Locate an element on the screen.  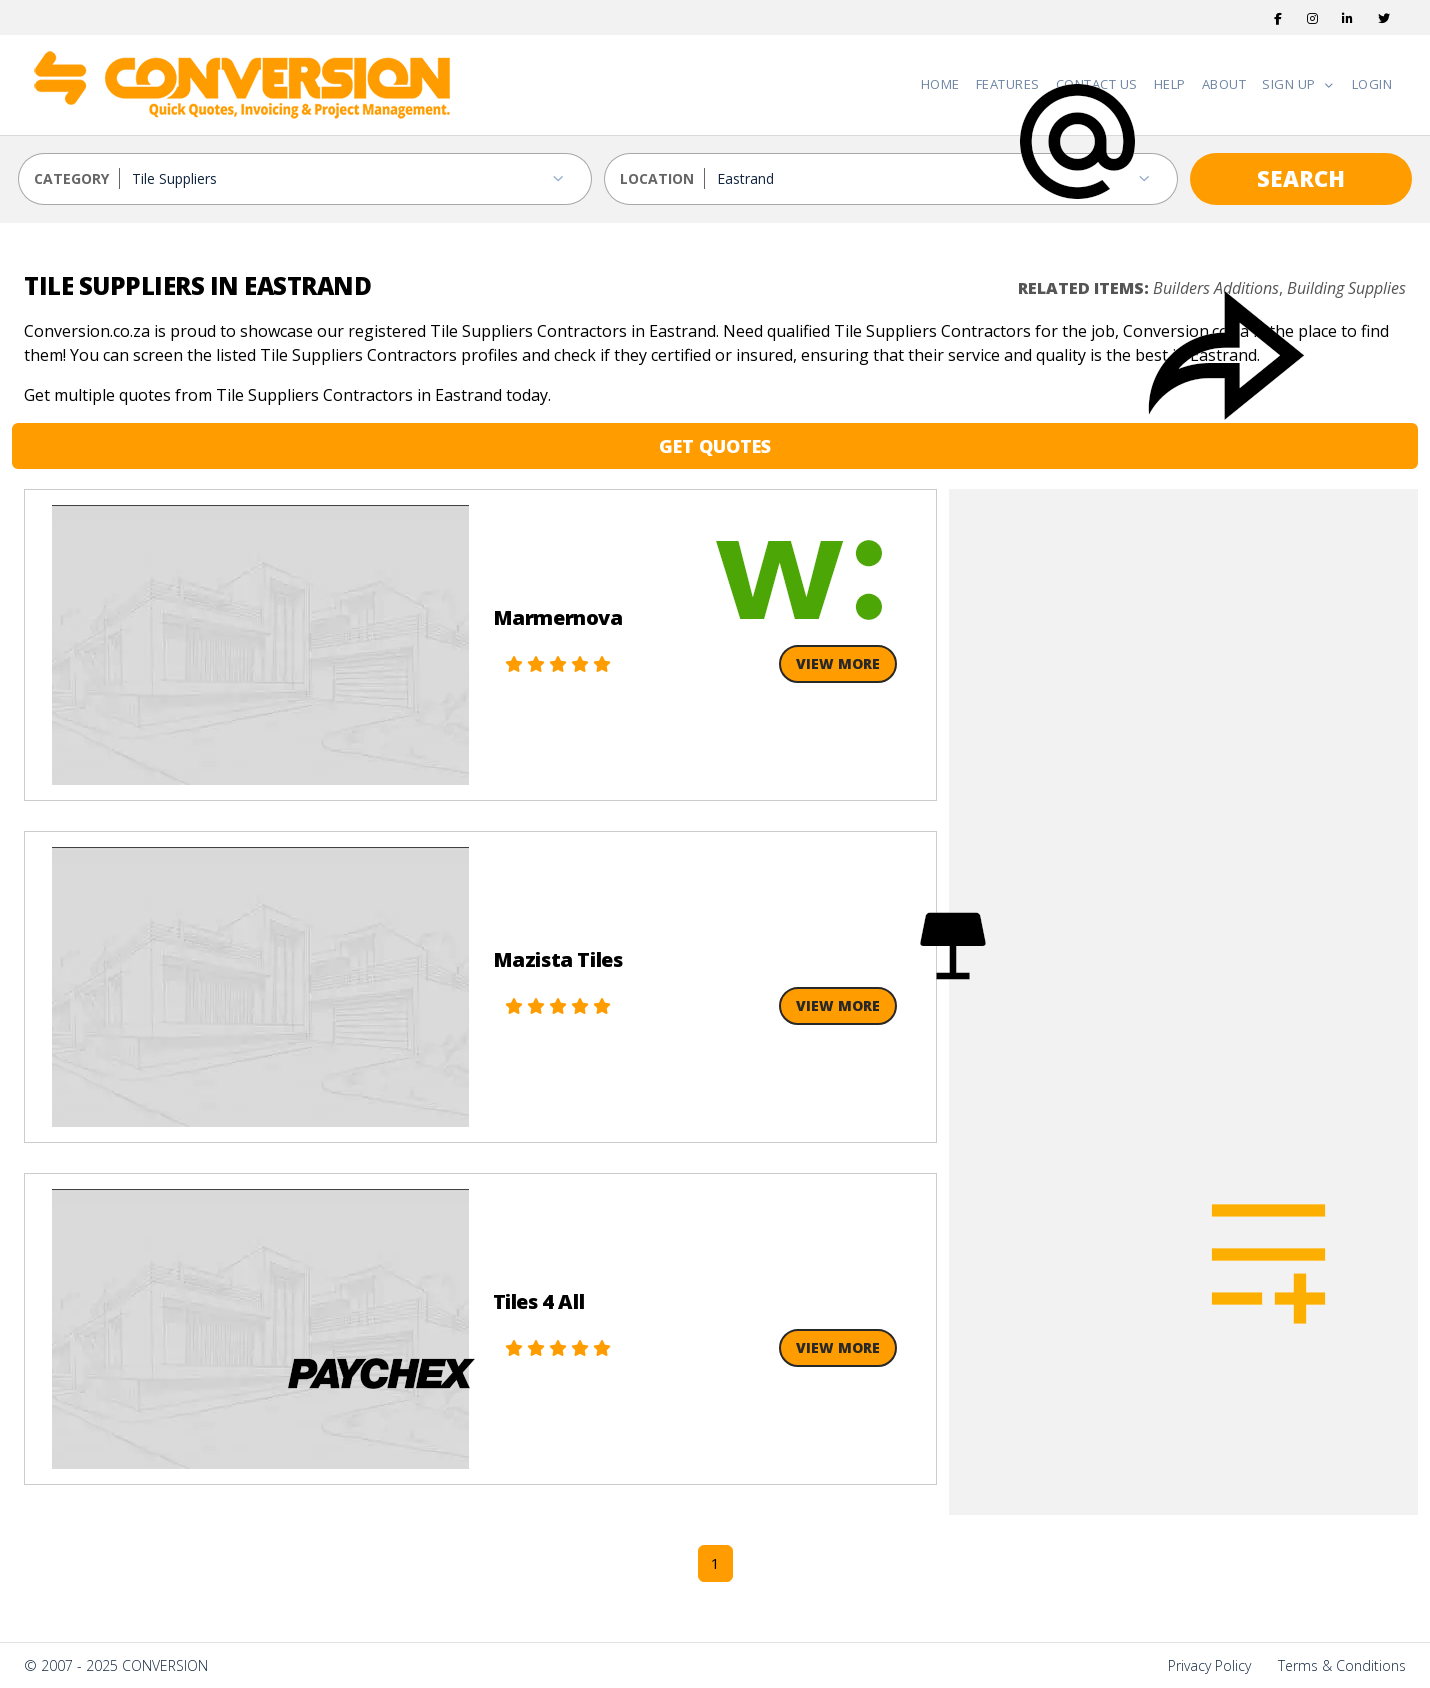
access Paychex payroll services is located at coordinates (381, 1373).